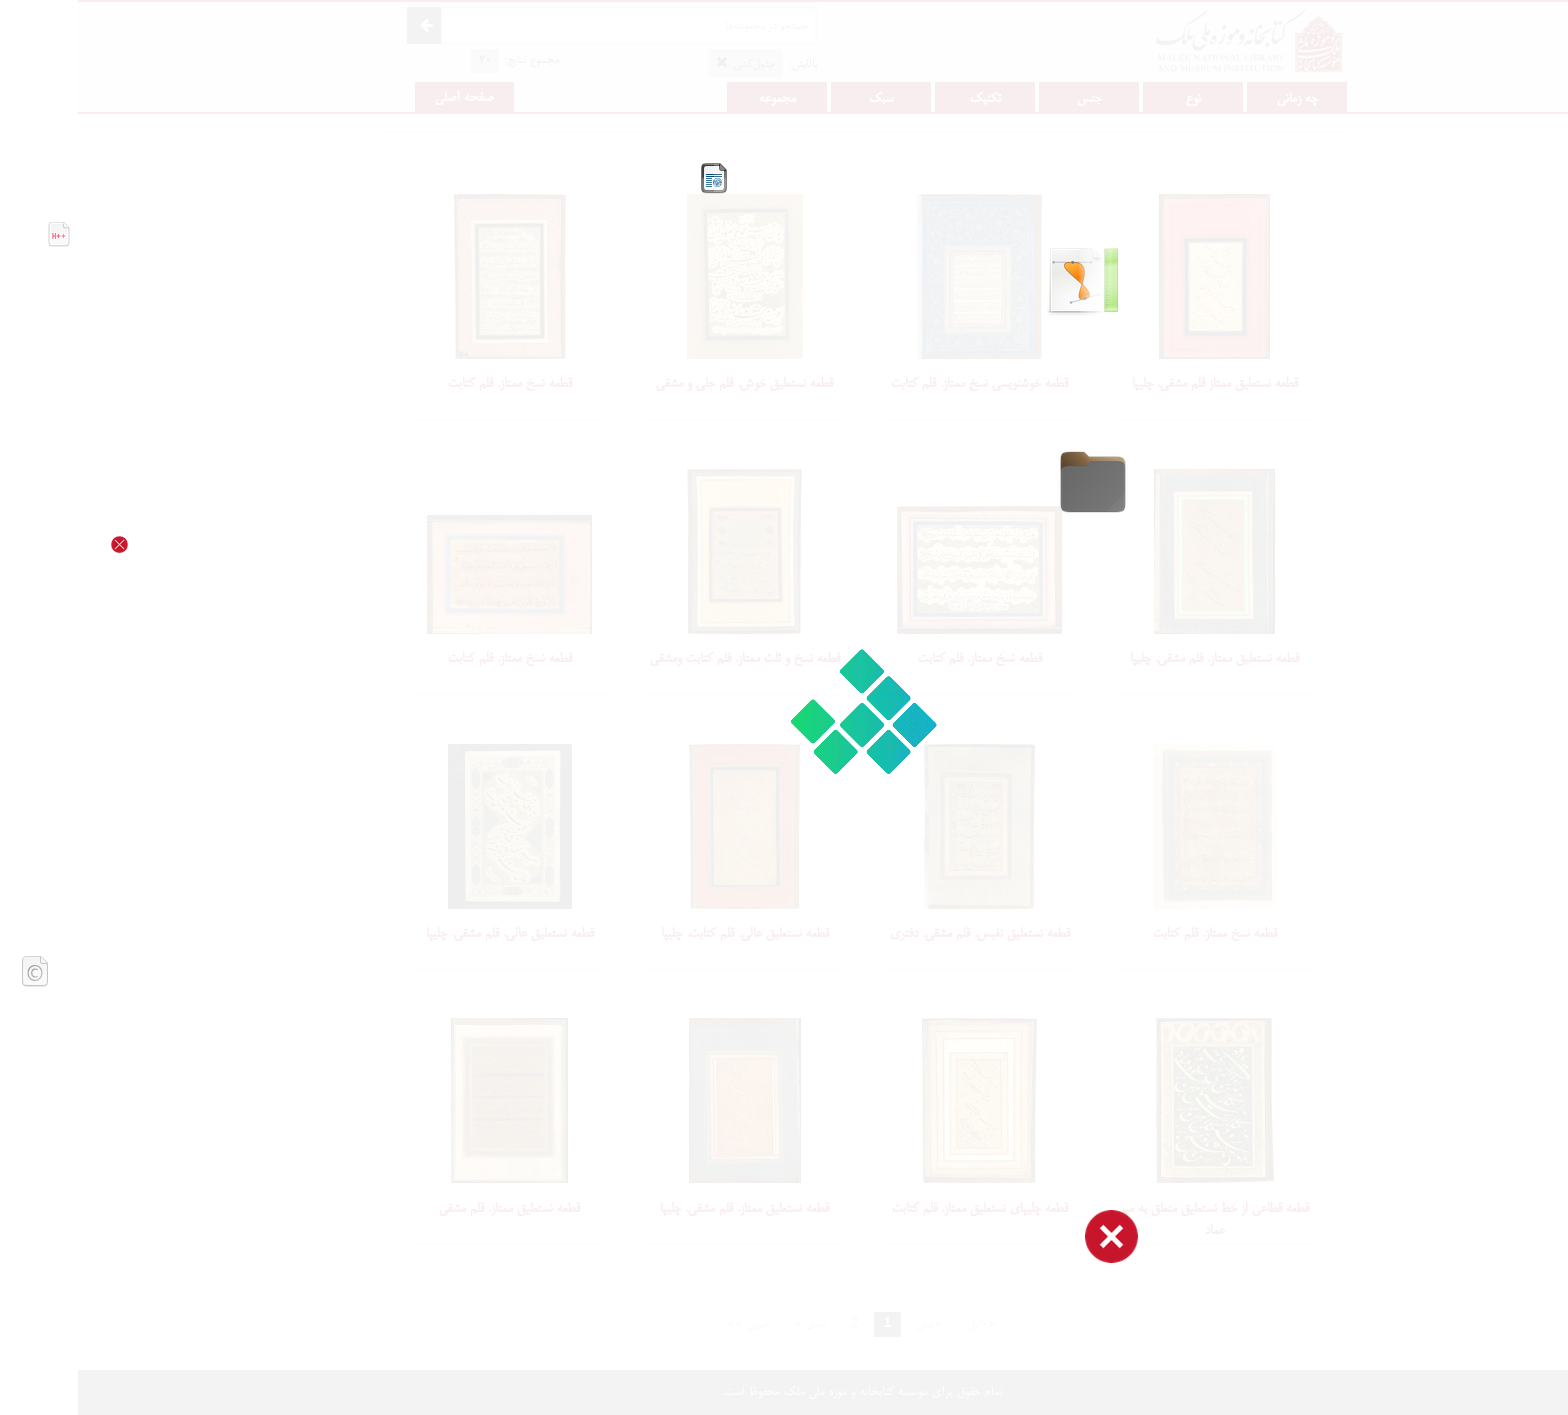  I want to click on indicates a file with copyright protection, so click(35, 971).